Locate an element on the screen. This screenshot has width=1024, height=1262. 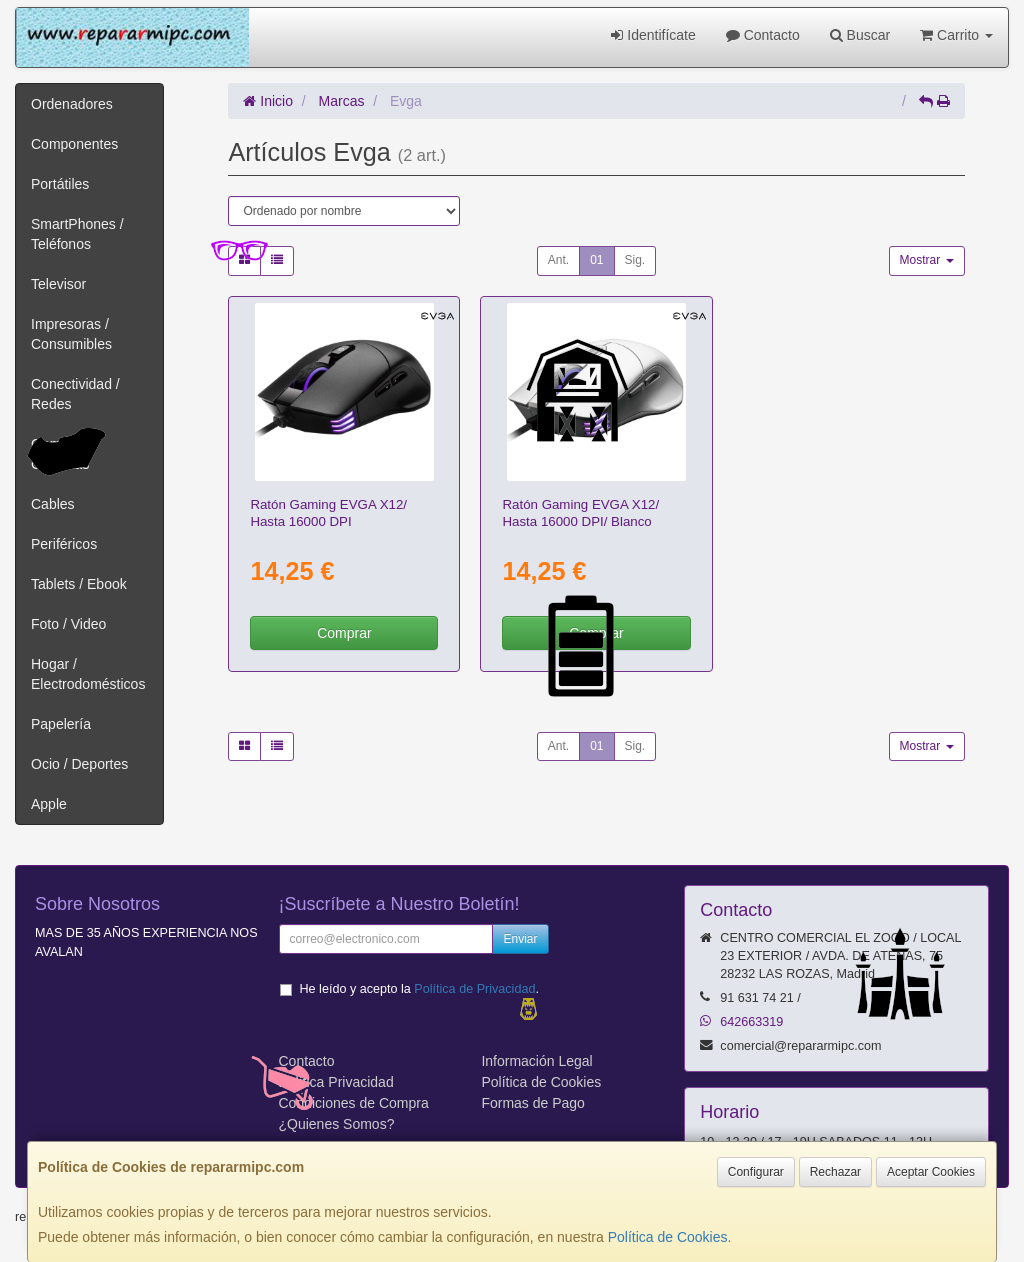
select hungary as your country or region is located at coordinates (66, 451).